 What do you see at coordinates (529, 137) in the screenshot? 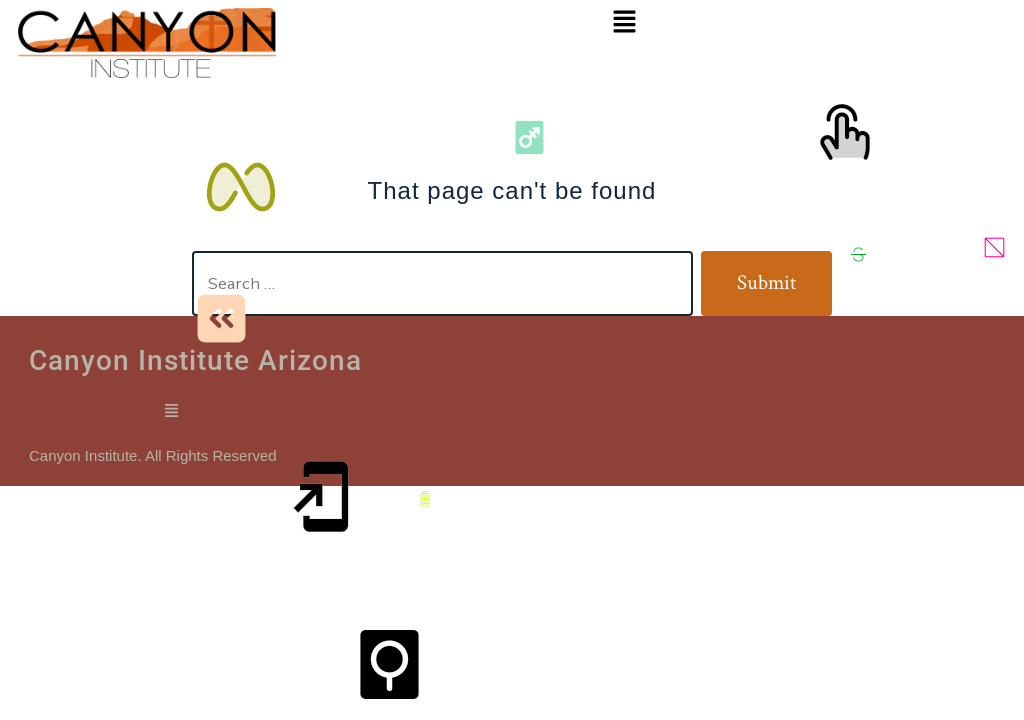
I see `indicates transgender or gender-diverse identity option` at bounding box center [529, 137].